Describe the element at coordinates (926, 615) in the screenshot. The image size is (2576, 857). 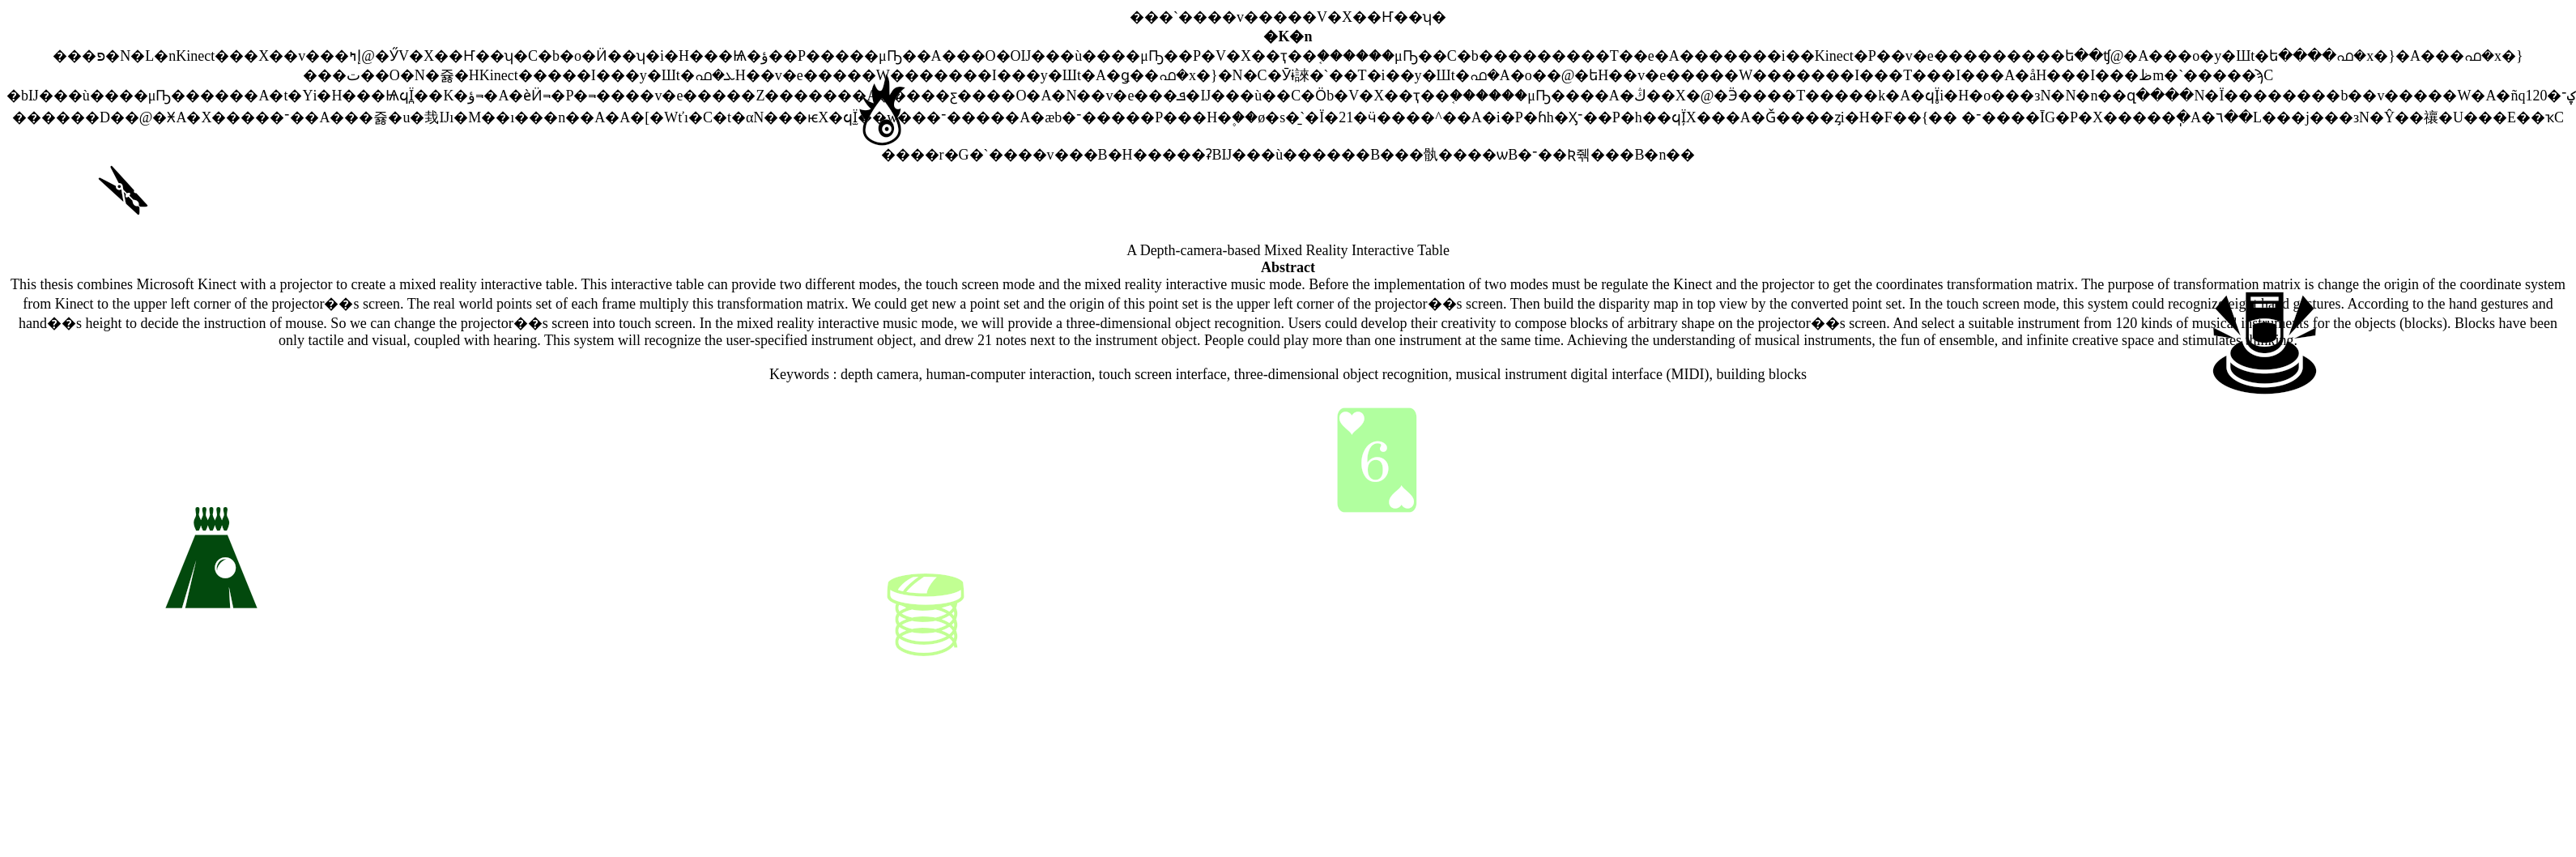
I see `spring or bounce mechanic in a game` at that location.